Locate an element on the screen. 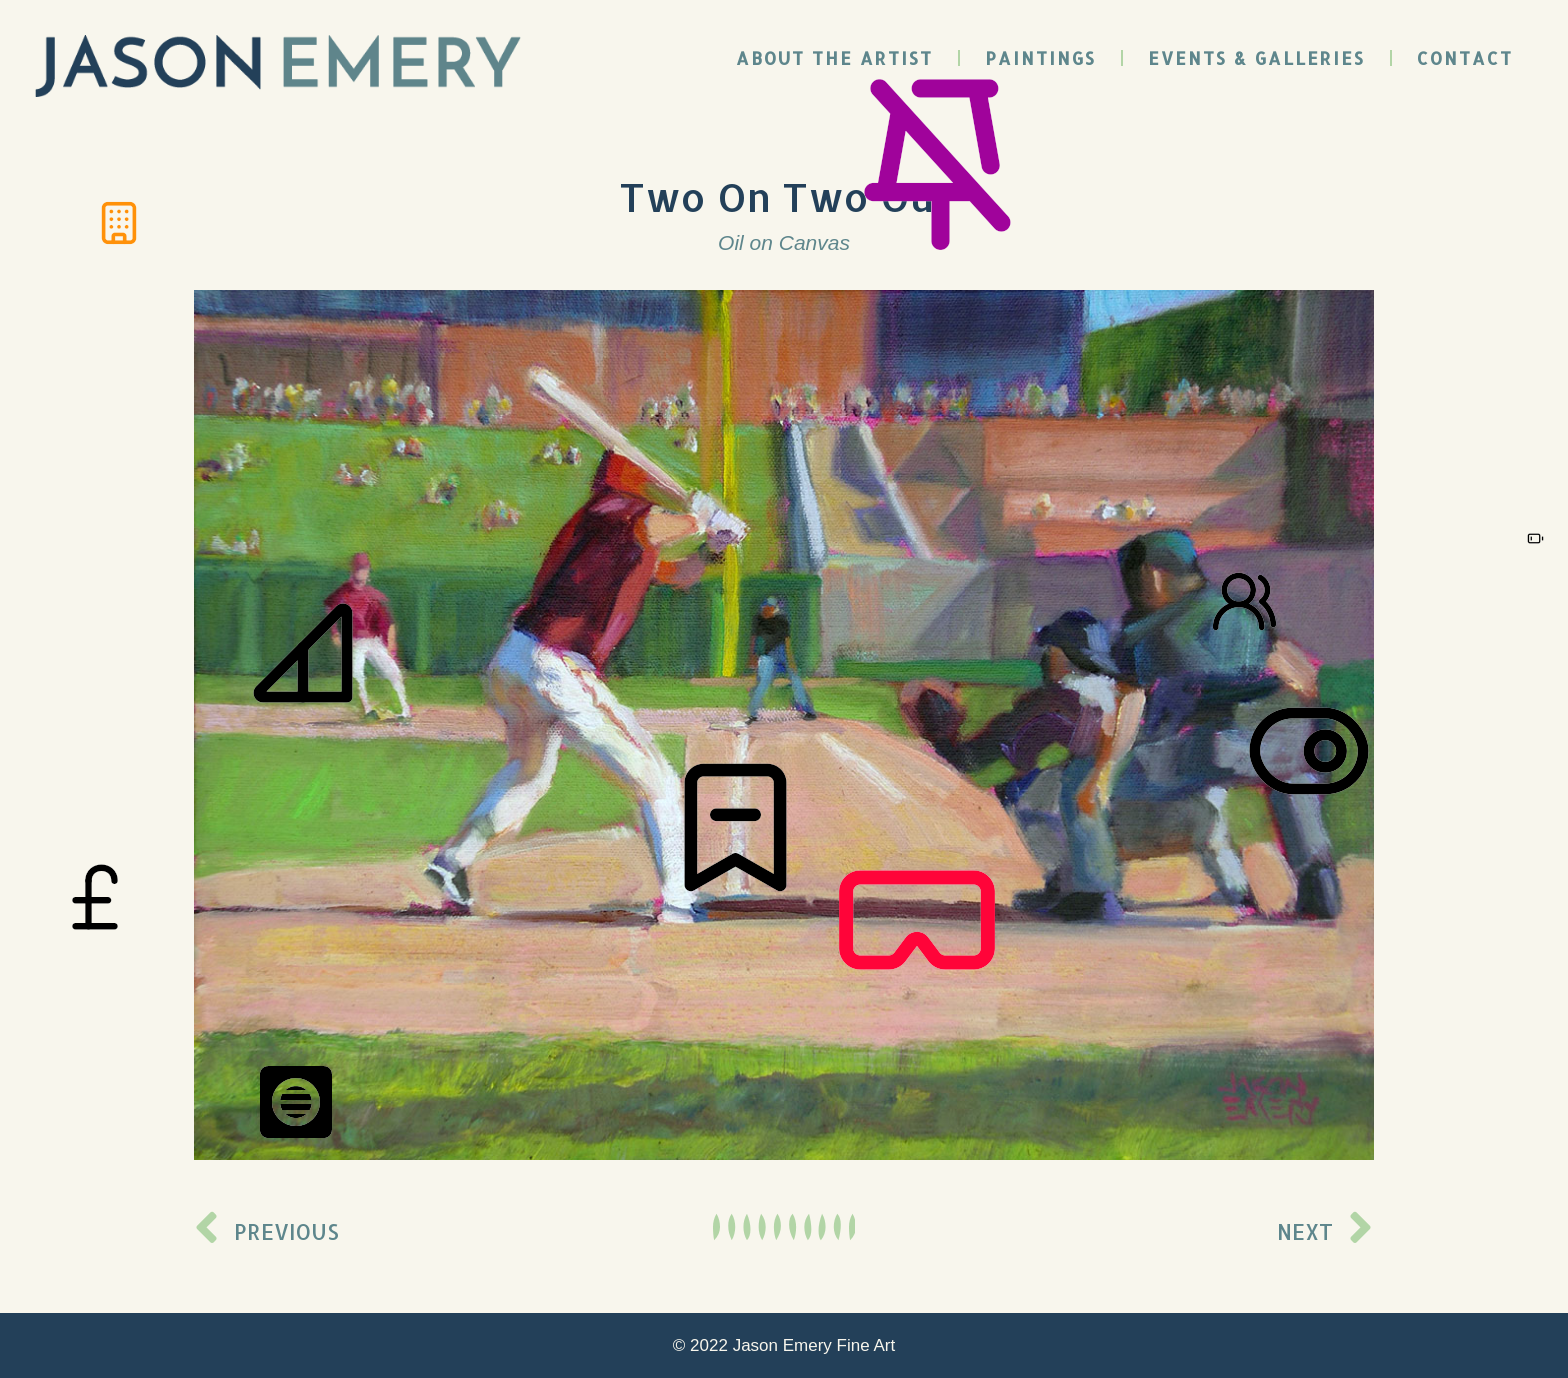 The width and height of the screenshot is (1568, 1378). toggle switch in the on/enabled position is located at coordinates (1309, 751).